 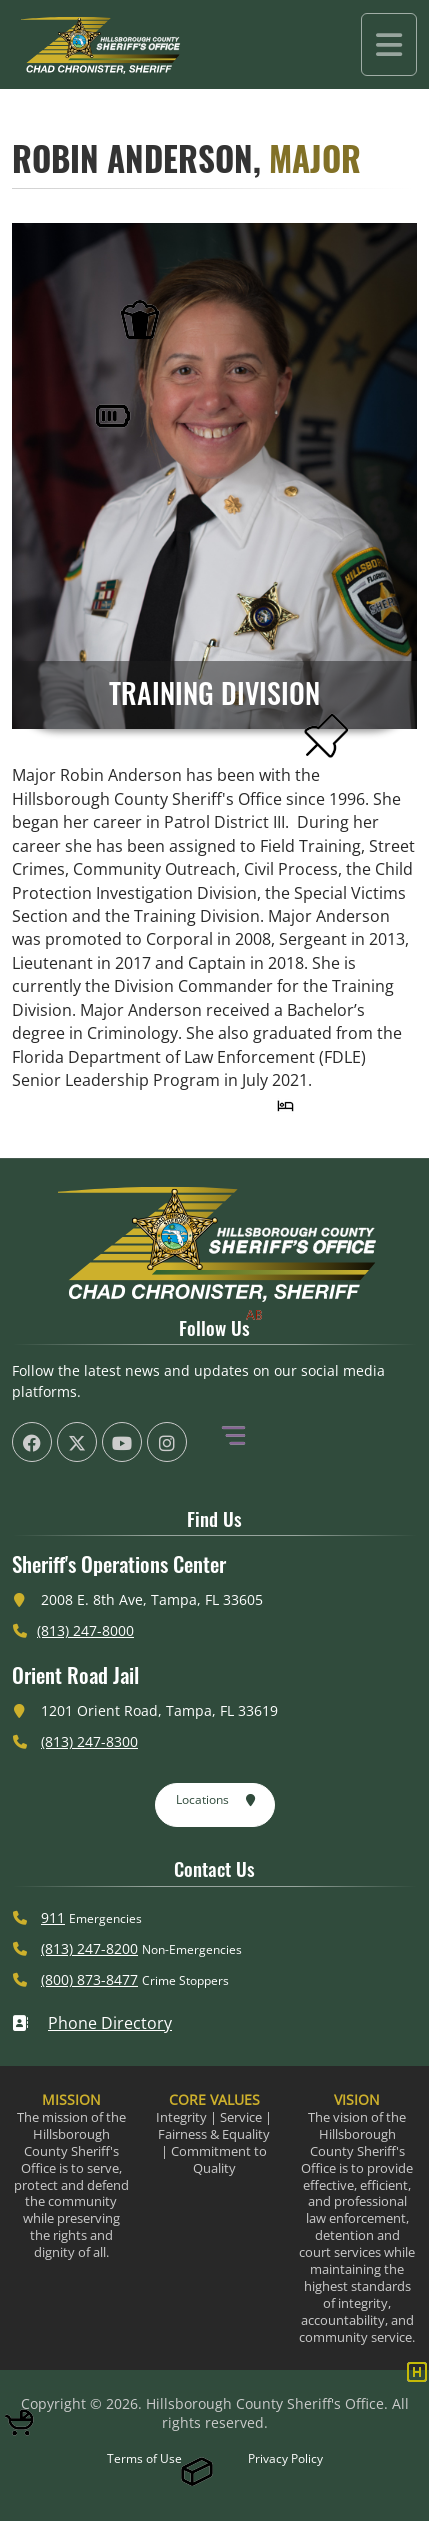 I want to click on access baby or parenting-related features, so click(x=19, y=2421).